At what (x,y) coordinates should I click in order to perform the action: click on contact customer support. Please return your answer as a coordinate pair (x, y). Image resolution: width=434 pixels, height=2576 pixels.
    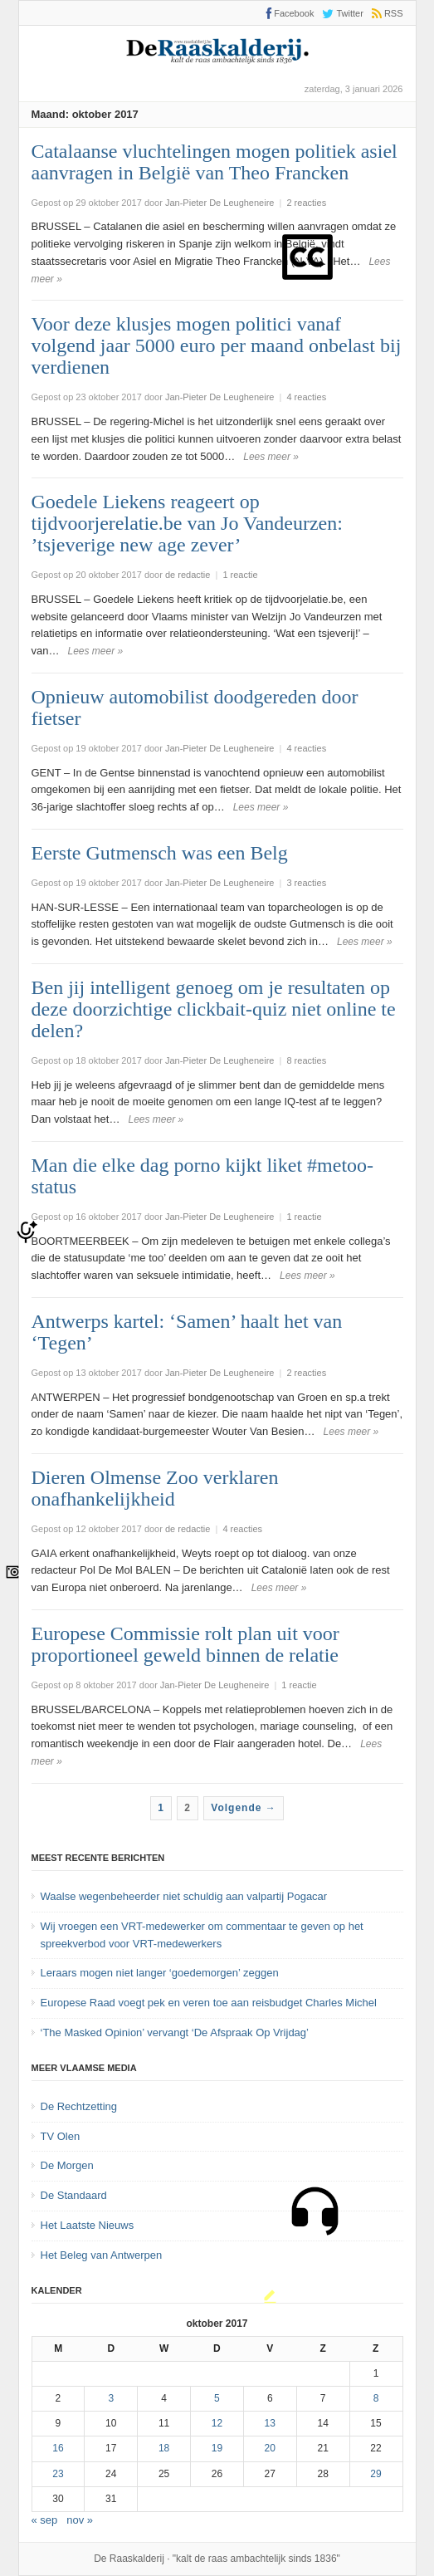
    Looking at the image, I should click on (315, 2210).